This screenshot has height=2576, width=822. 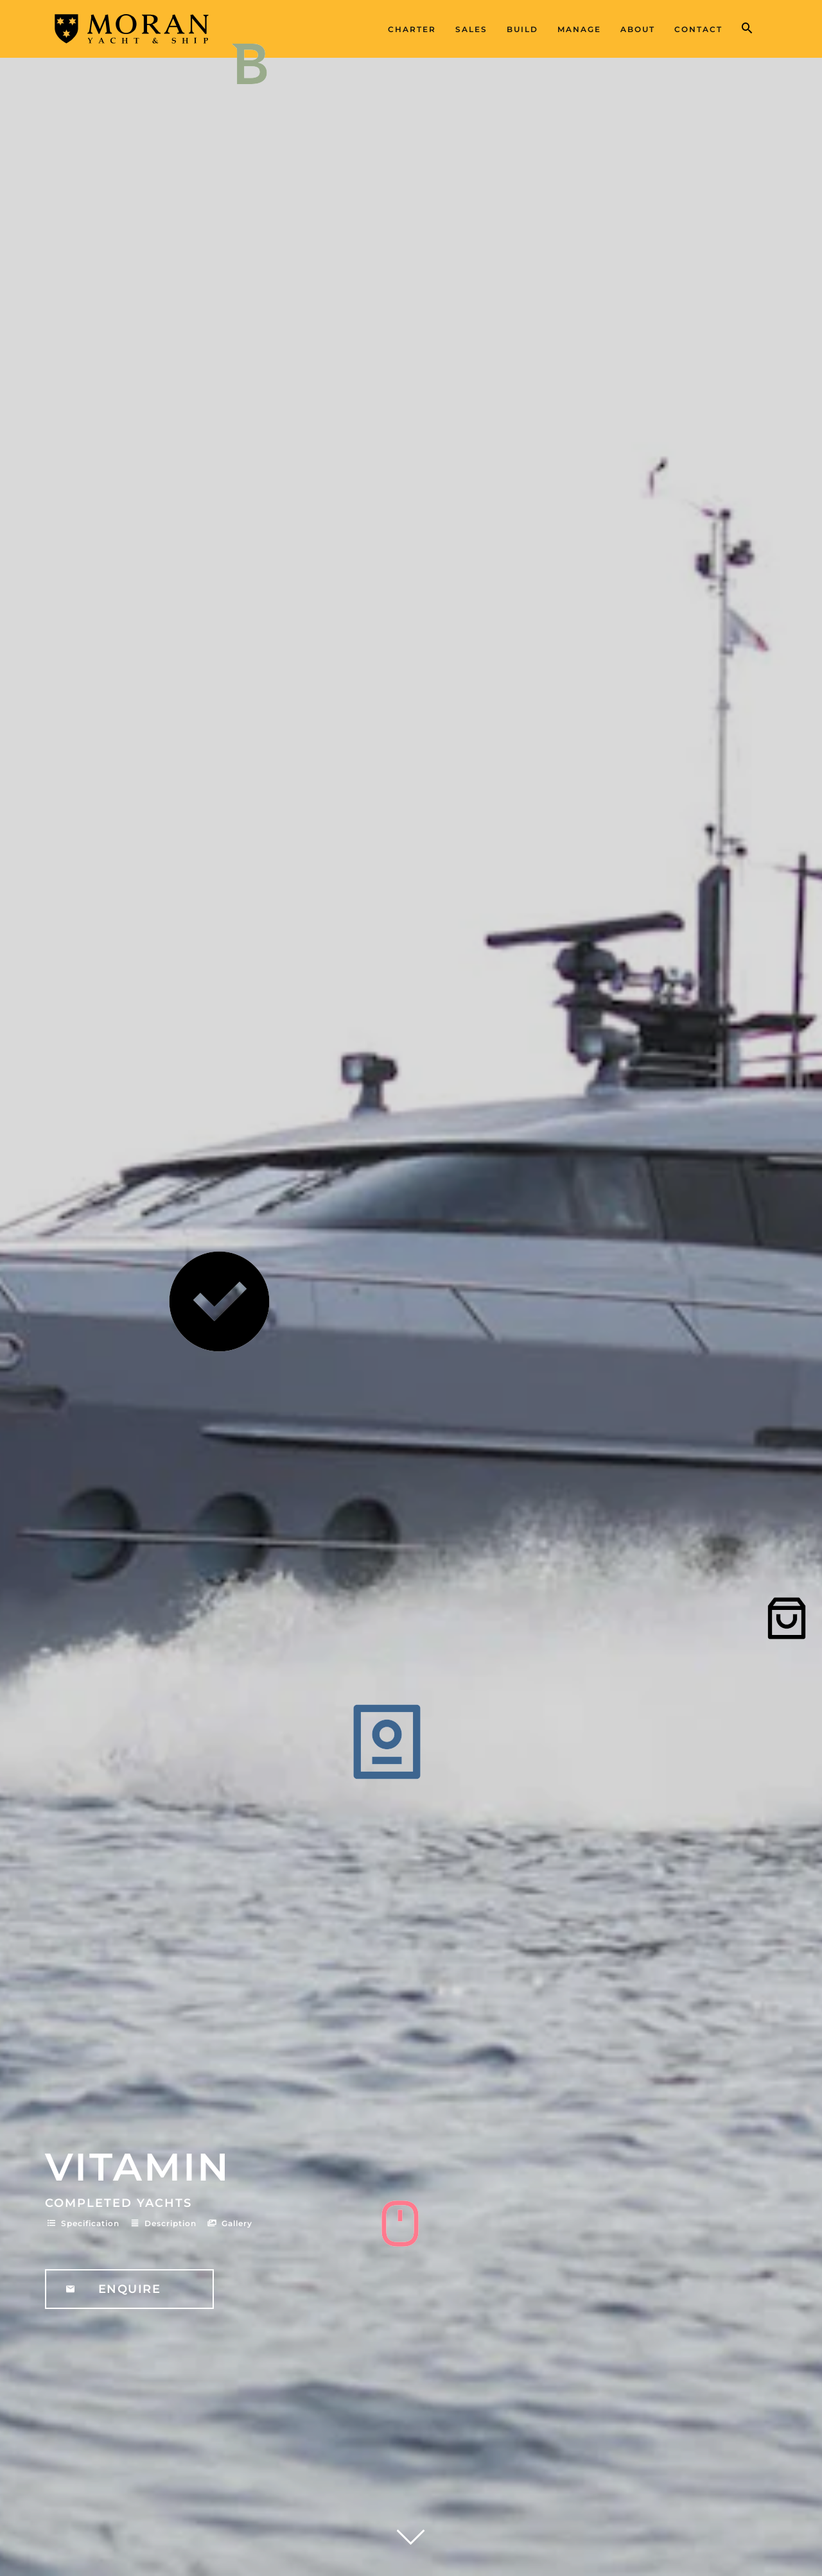 What do you see at coordinates (387, 1742) in the screenshot?
I see `view passport or travel document details` at bounding box center [387, 1742].